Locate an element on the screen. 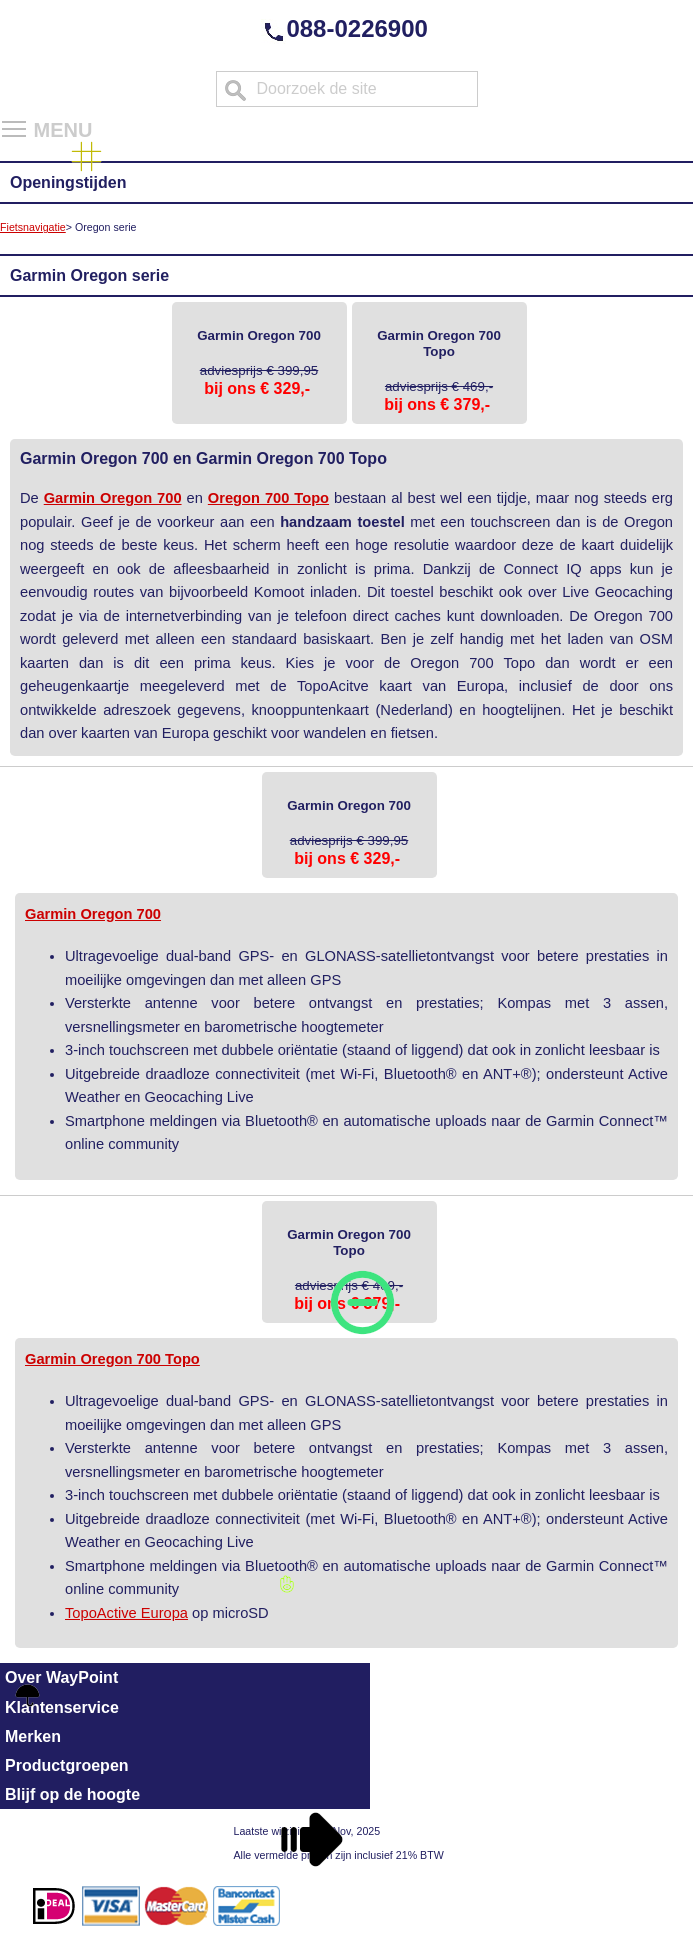  access hand tracking or gesture recognition settings is located at coordinates (287, 1584).